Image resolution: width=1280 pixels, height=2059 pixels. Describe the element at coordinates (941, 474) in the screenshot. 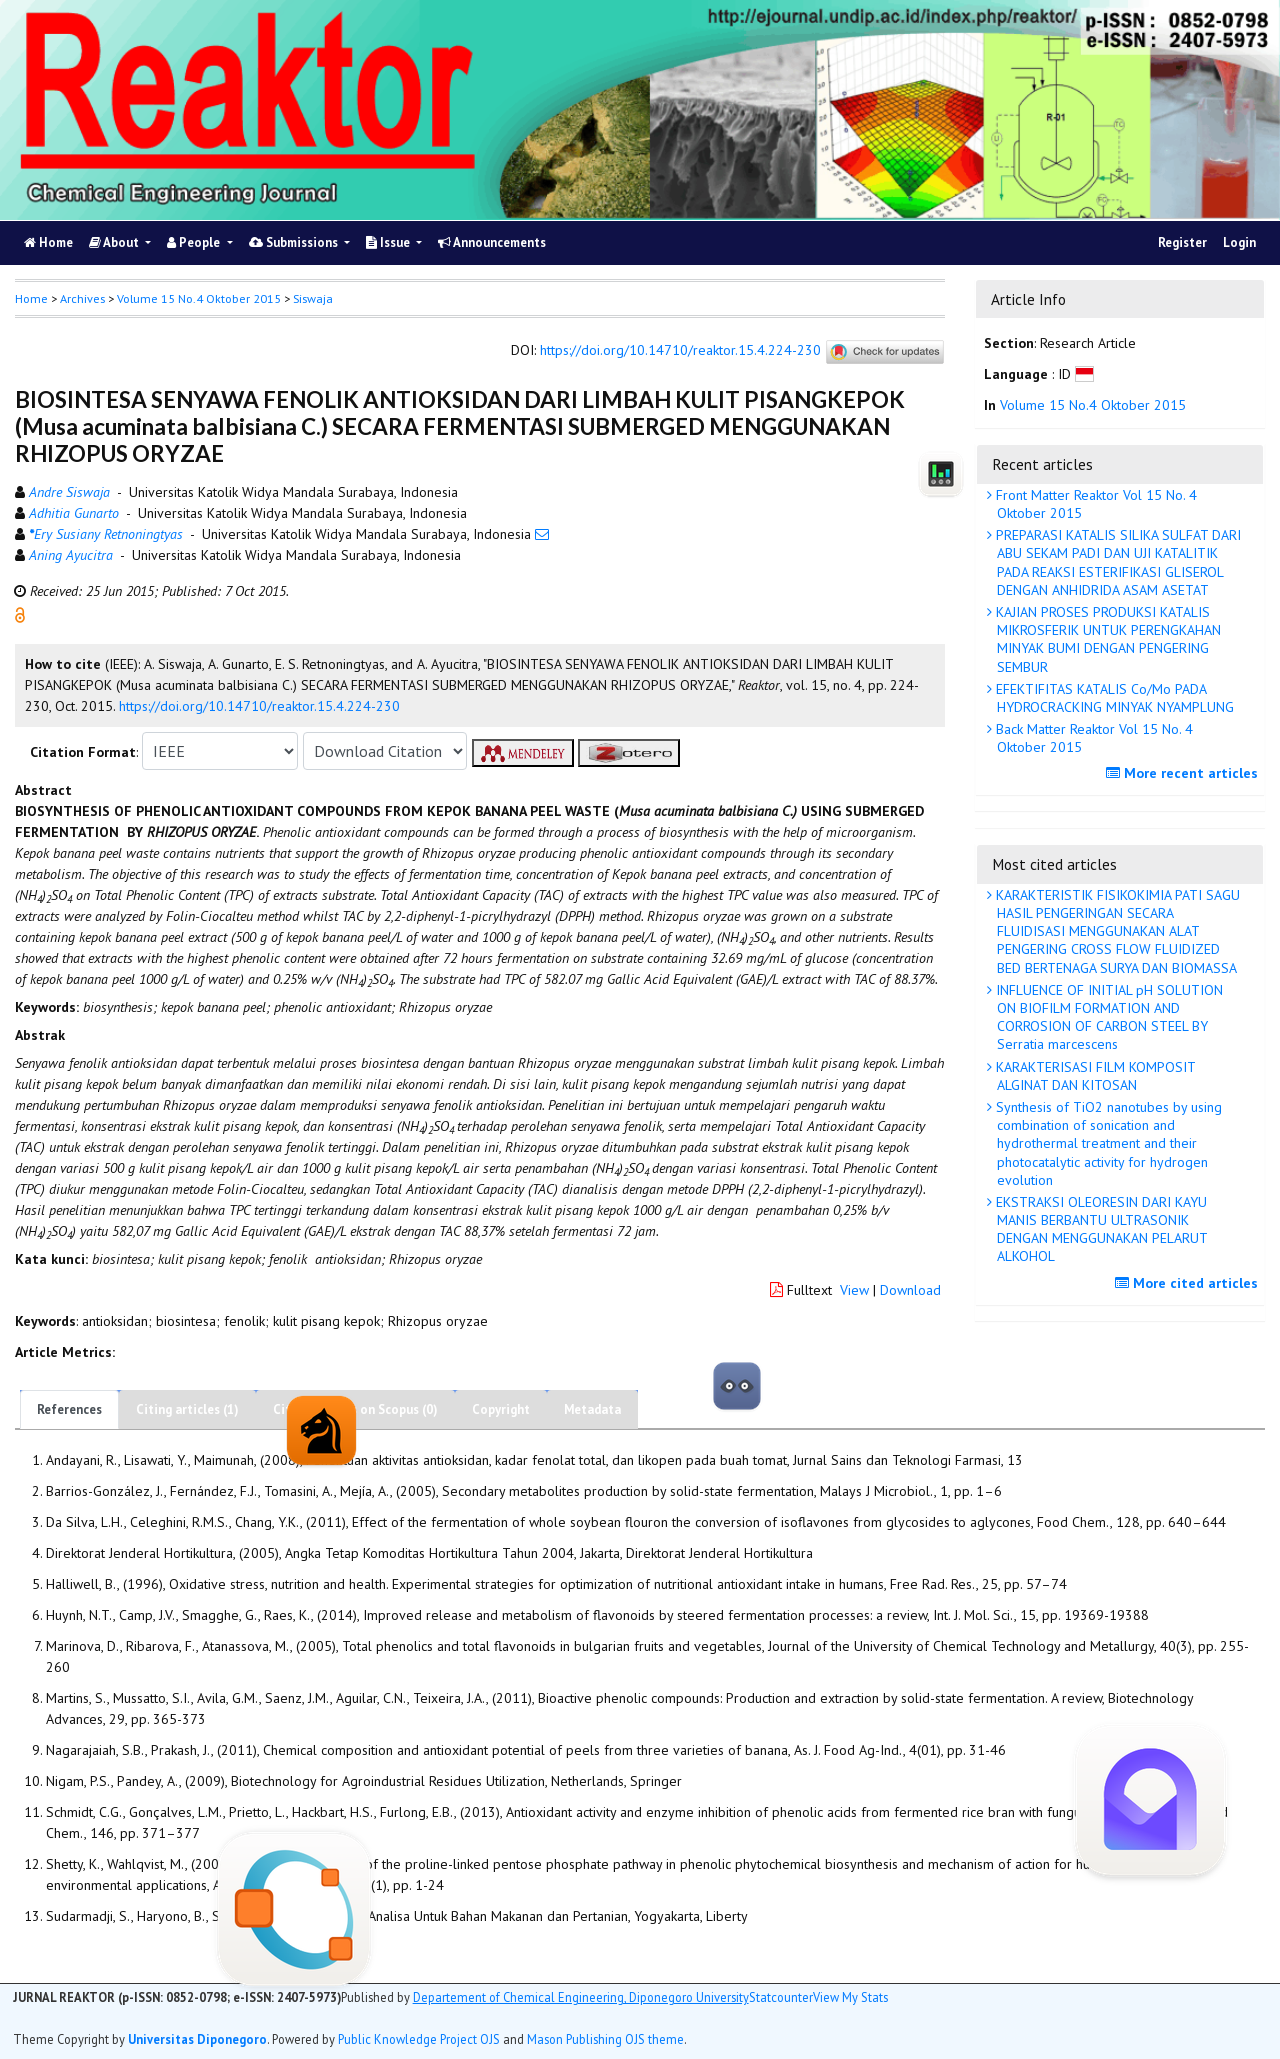

I see `open carla audio plugin host control panel` at that location.